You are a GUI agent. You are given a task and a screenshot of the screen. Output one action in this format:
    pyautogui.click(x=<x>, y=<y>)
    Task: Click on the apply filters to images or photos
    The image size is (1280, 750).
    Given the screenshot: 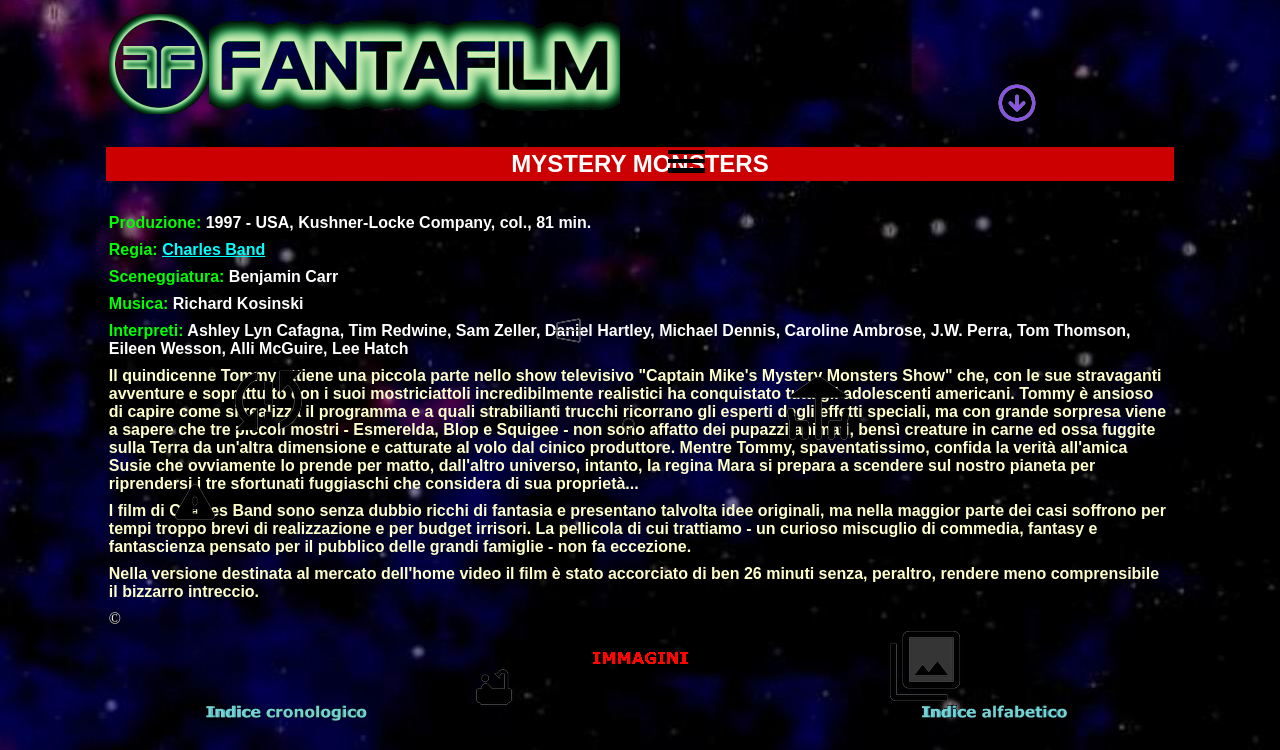 What is the action you would take?
    pyautogui.click(x=925, y=666)
    